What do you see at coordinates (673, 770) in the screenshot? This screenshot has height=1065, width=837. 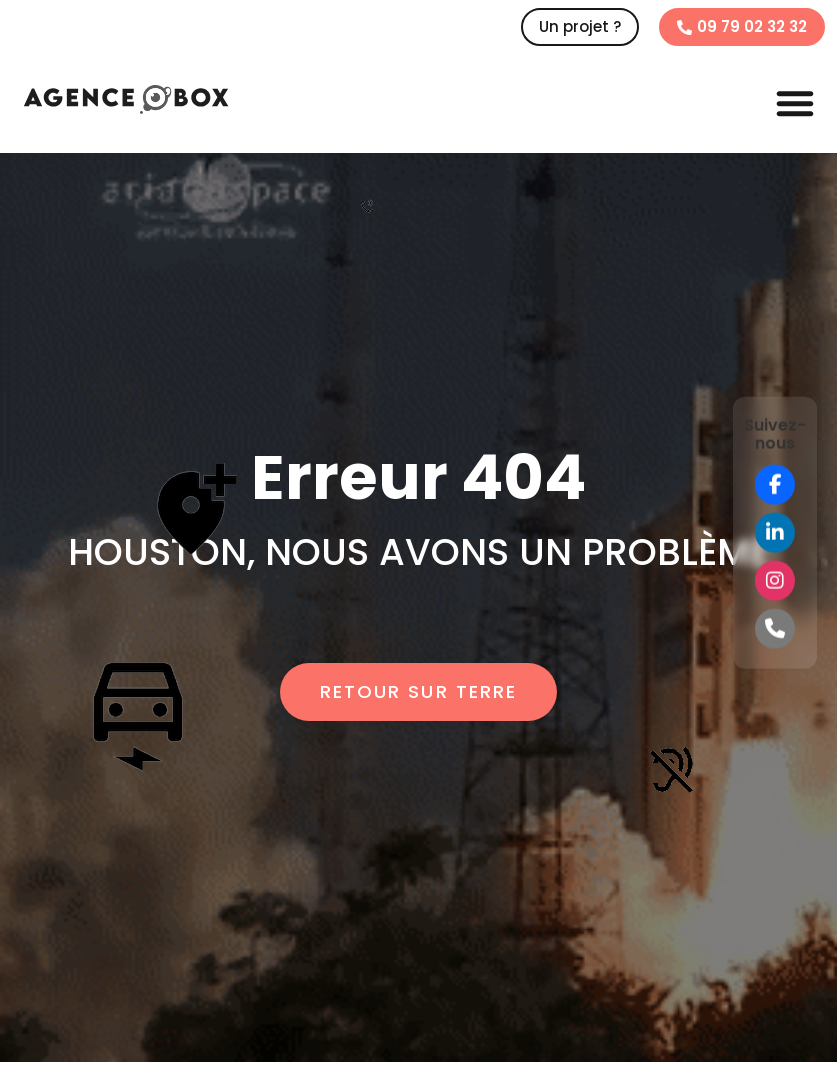 I see `indicates hearing accessibility features are disabled` at bounding box center [673, 770].